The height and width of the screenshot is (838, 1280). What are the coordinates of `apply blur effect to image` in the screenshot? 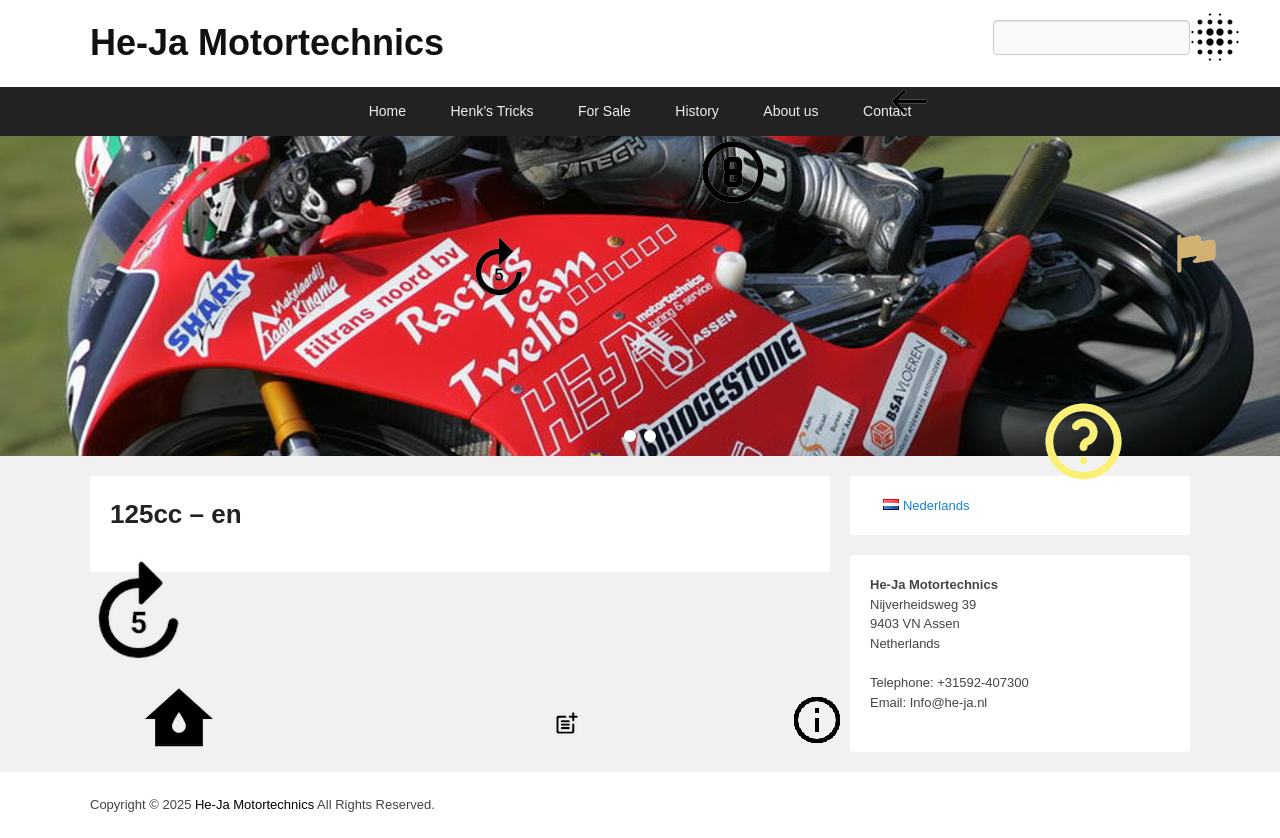 It's located at (1215, 37).